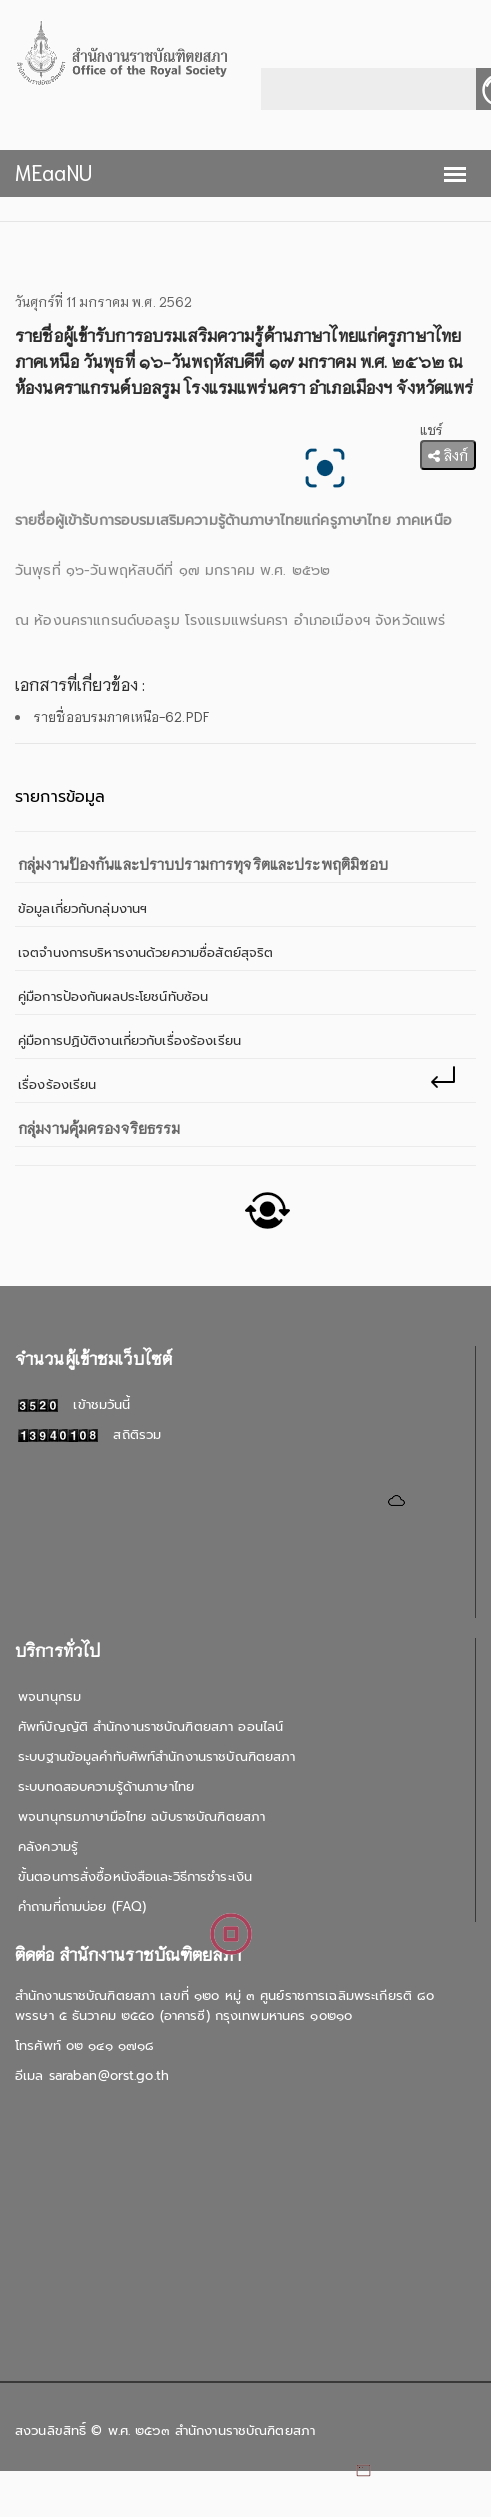 Image resolution: width=491 pixels, height=2517 pixels. Describe the element at coordinates (231, 1934) in the screenshot. I see `stop media playback` at that location.